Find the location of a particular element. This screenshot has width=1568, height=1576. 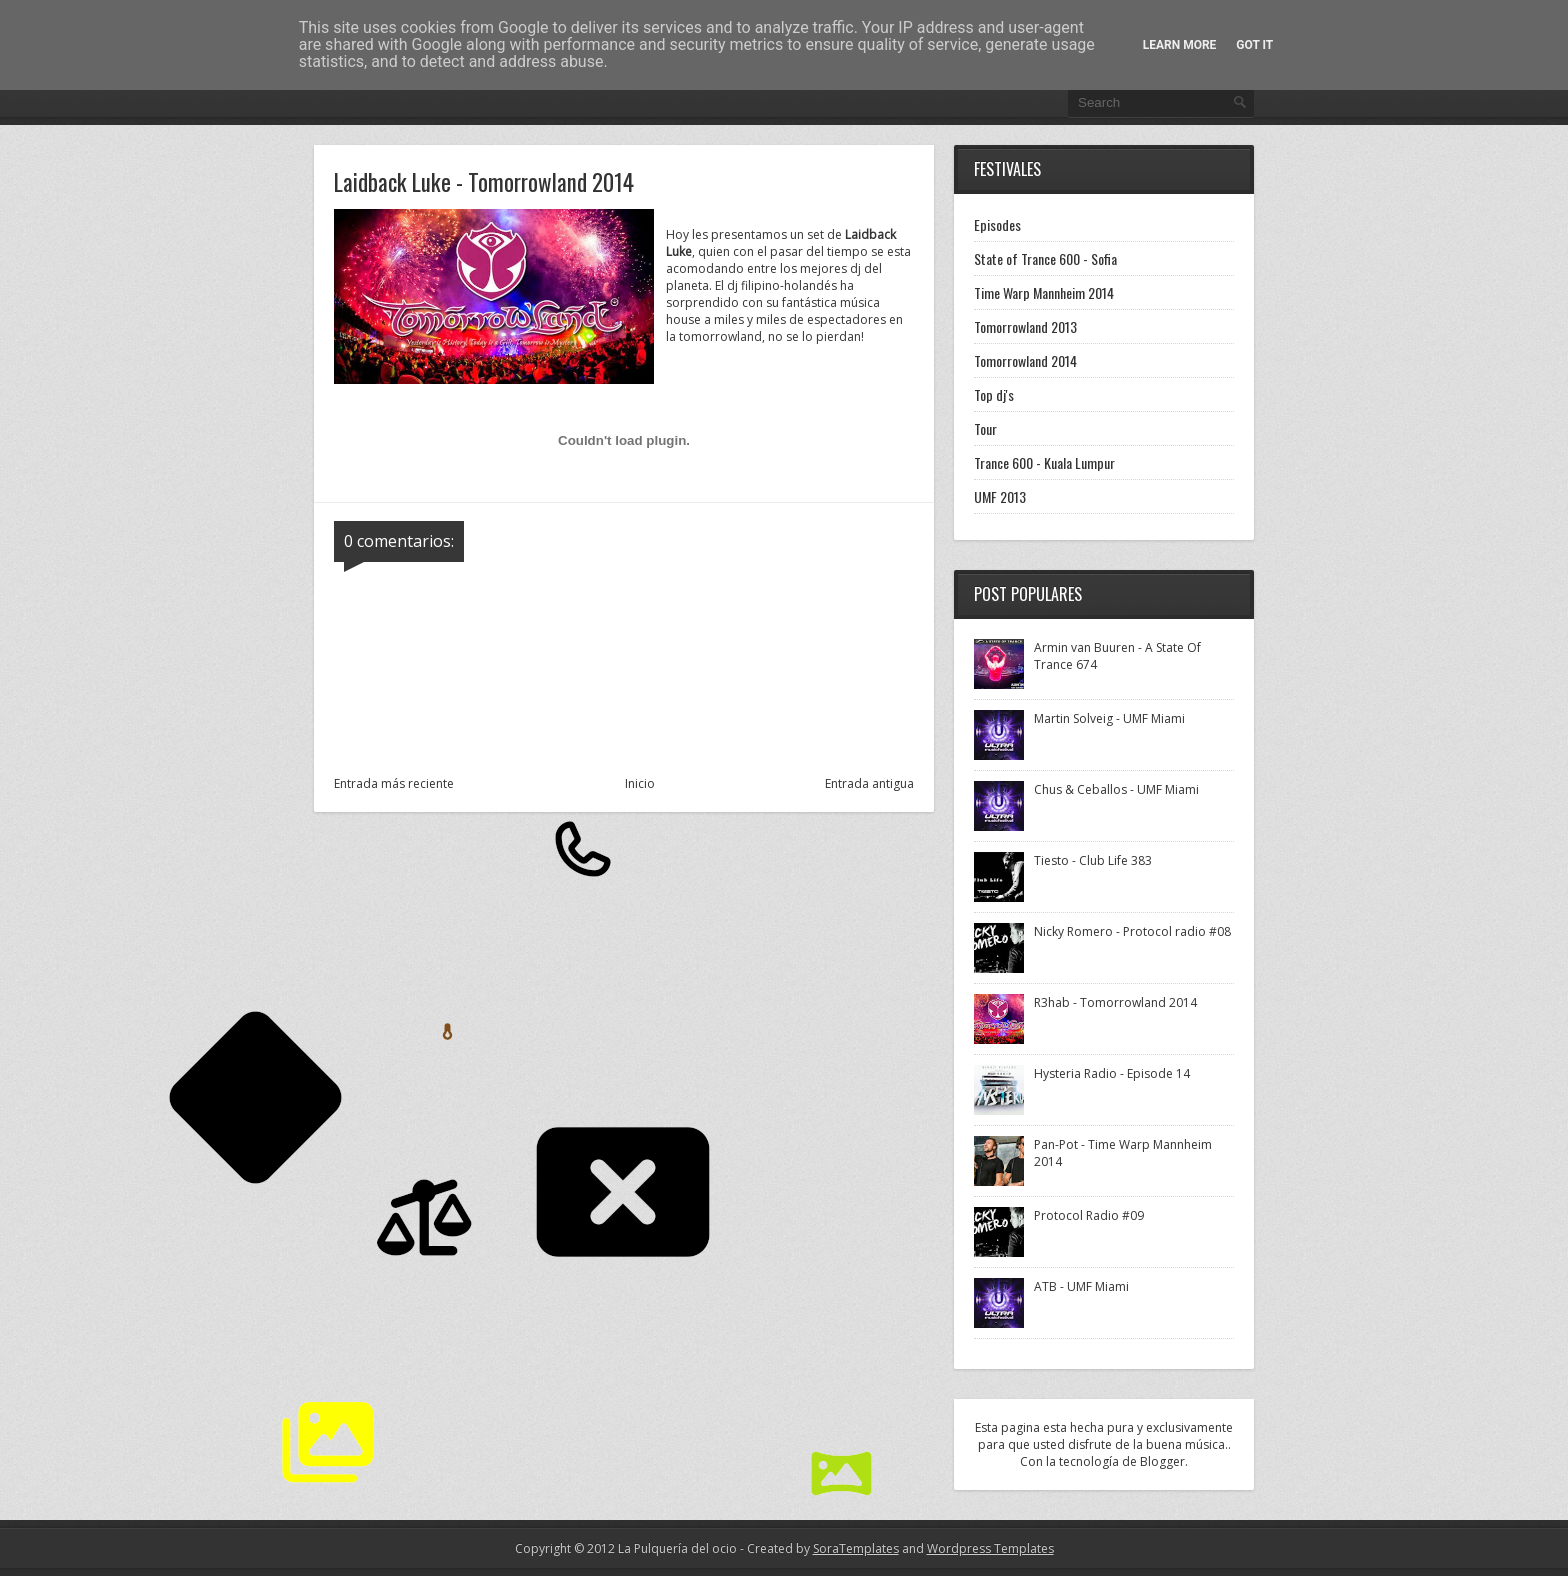

indicates premium or pro membership status is located at coordinates (255, 1097).